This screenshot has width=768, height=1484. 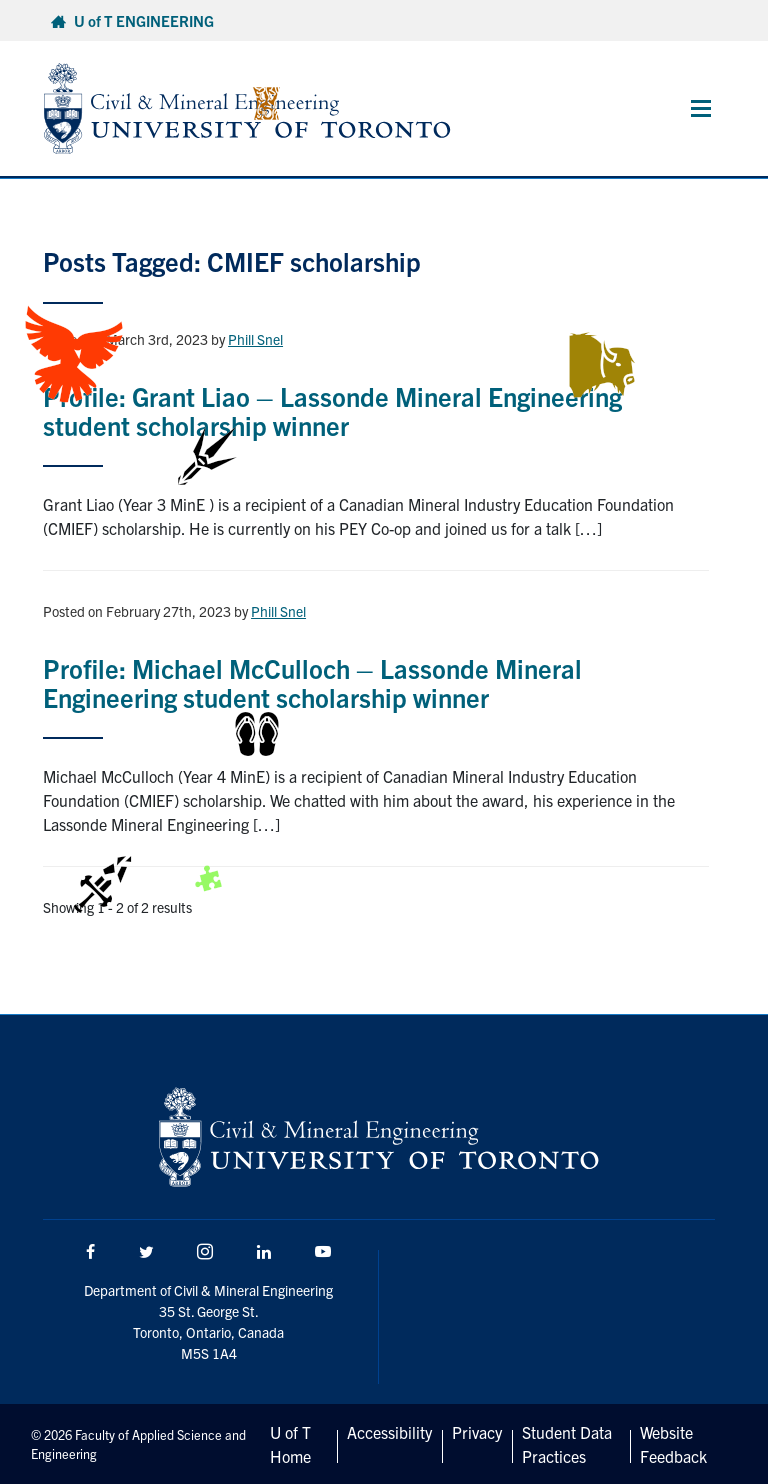 I want to click on select a magic or water-based weapon, so click(x=207, y=455).